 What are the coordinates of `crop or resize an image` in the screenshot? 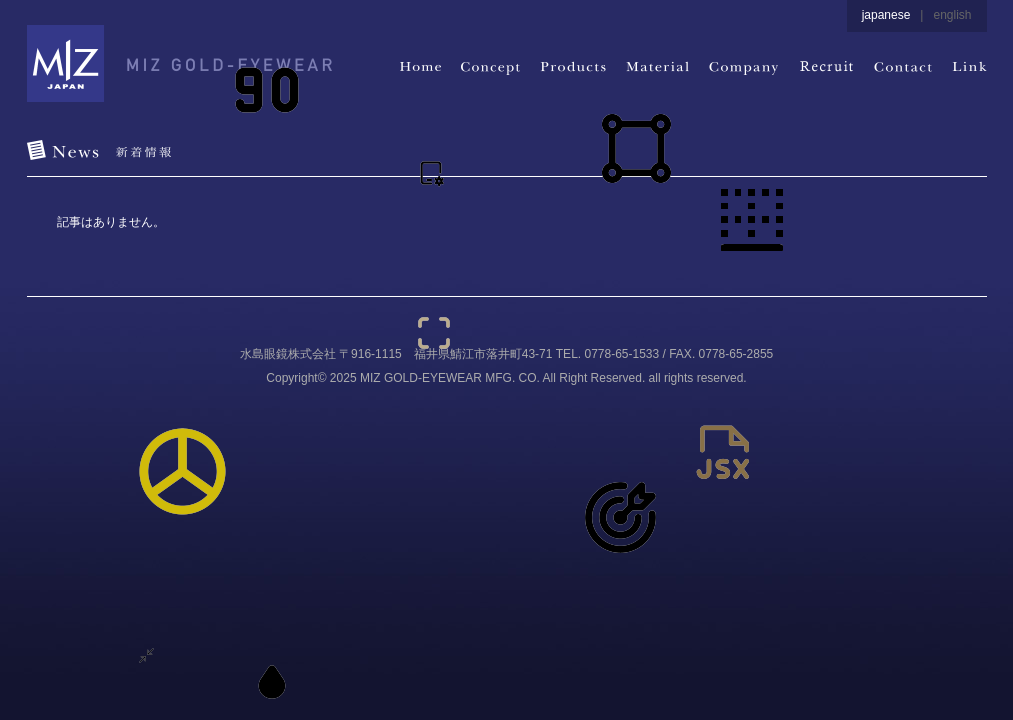 It's located at (434, 333).